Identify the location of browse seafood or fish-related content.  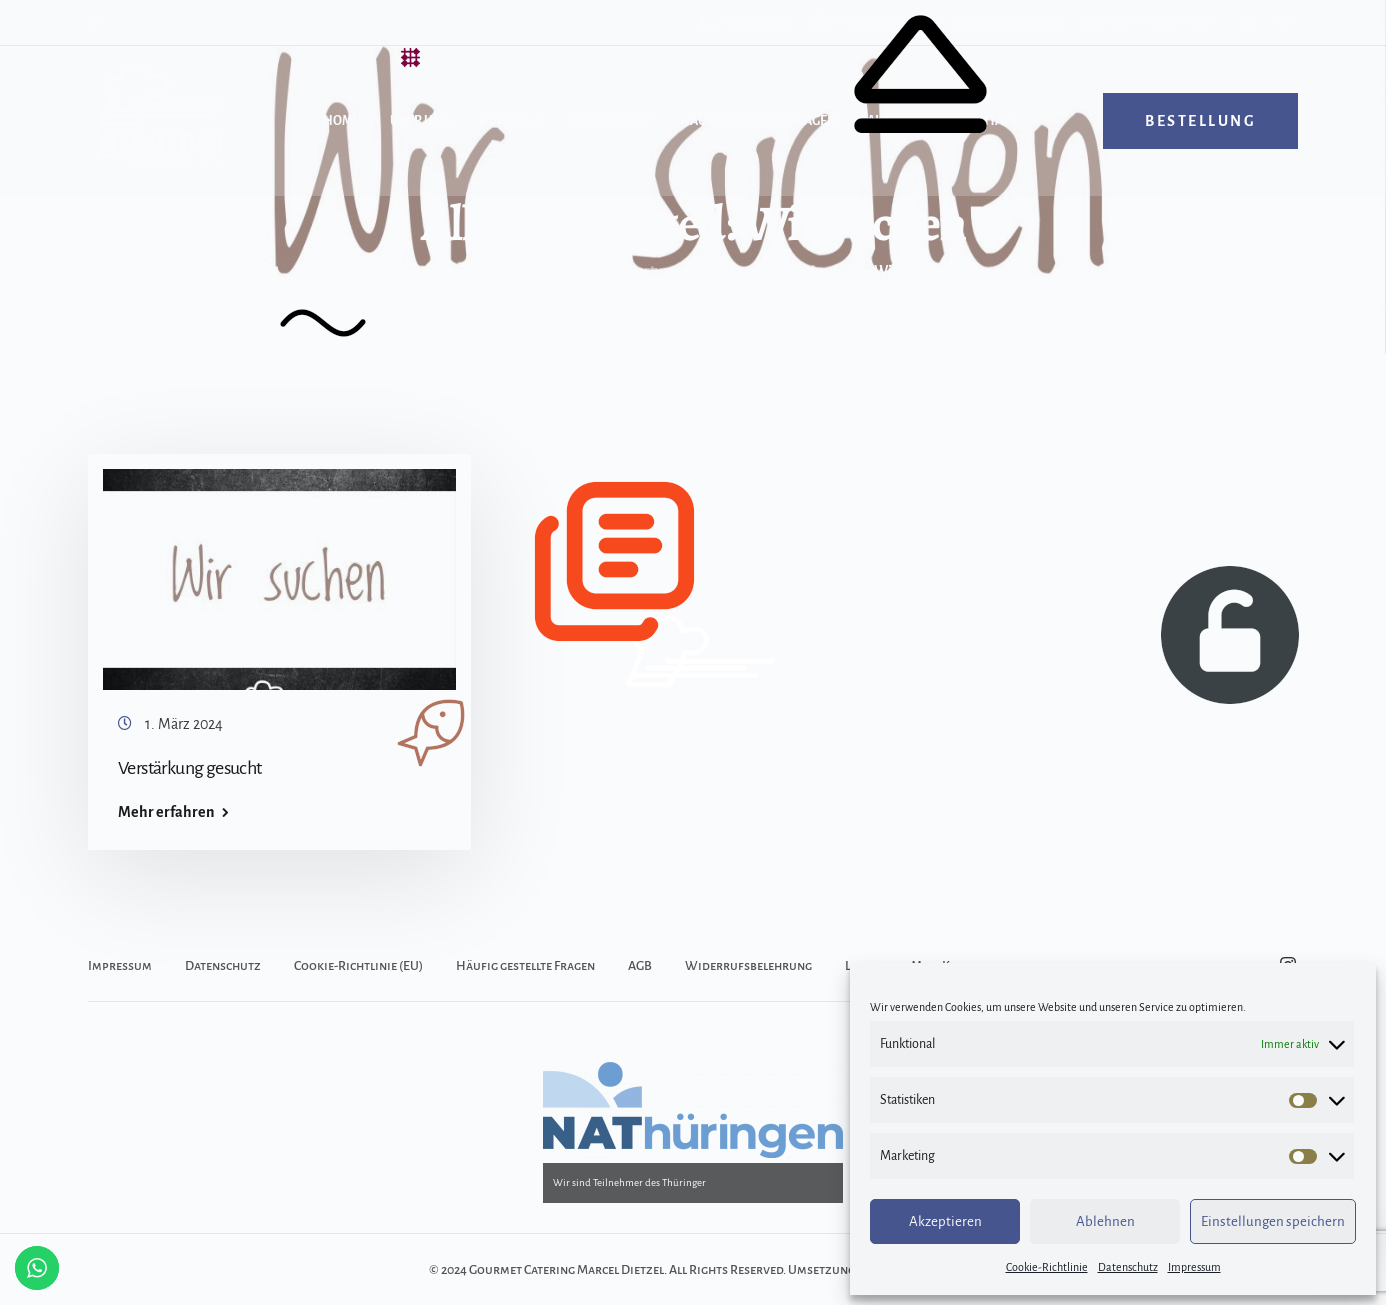
(434, 729).